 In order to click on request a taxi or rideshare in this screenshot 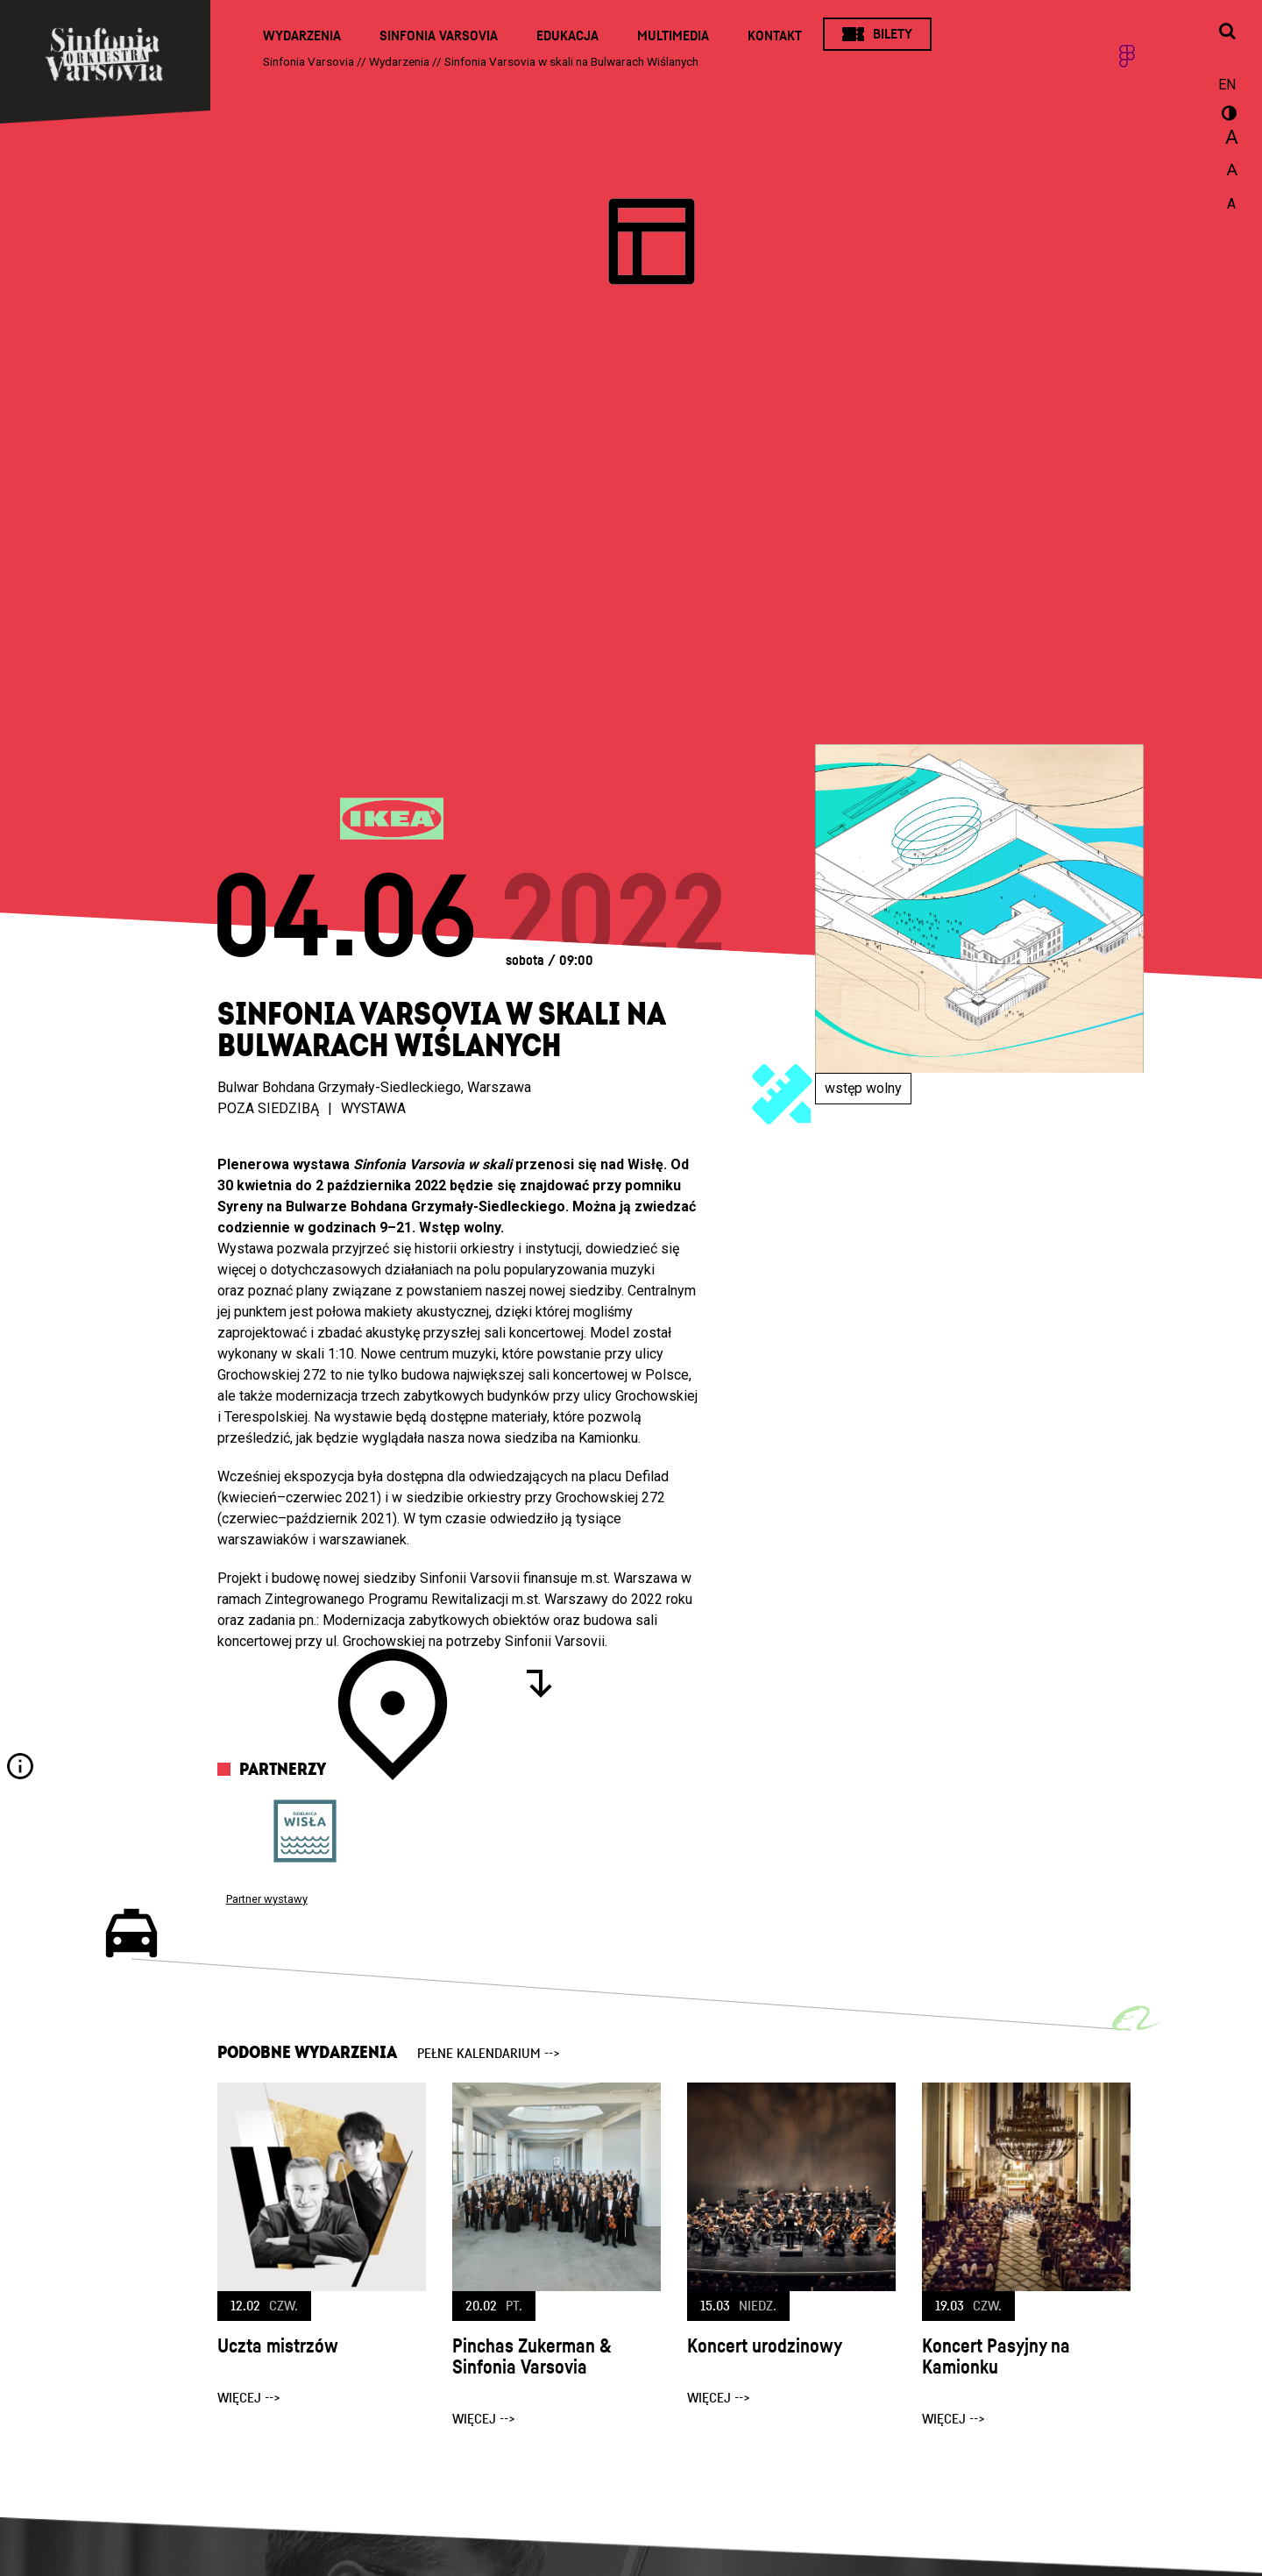, I will do `click(131, 1932)`.